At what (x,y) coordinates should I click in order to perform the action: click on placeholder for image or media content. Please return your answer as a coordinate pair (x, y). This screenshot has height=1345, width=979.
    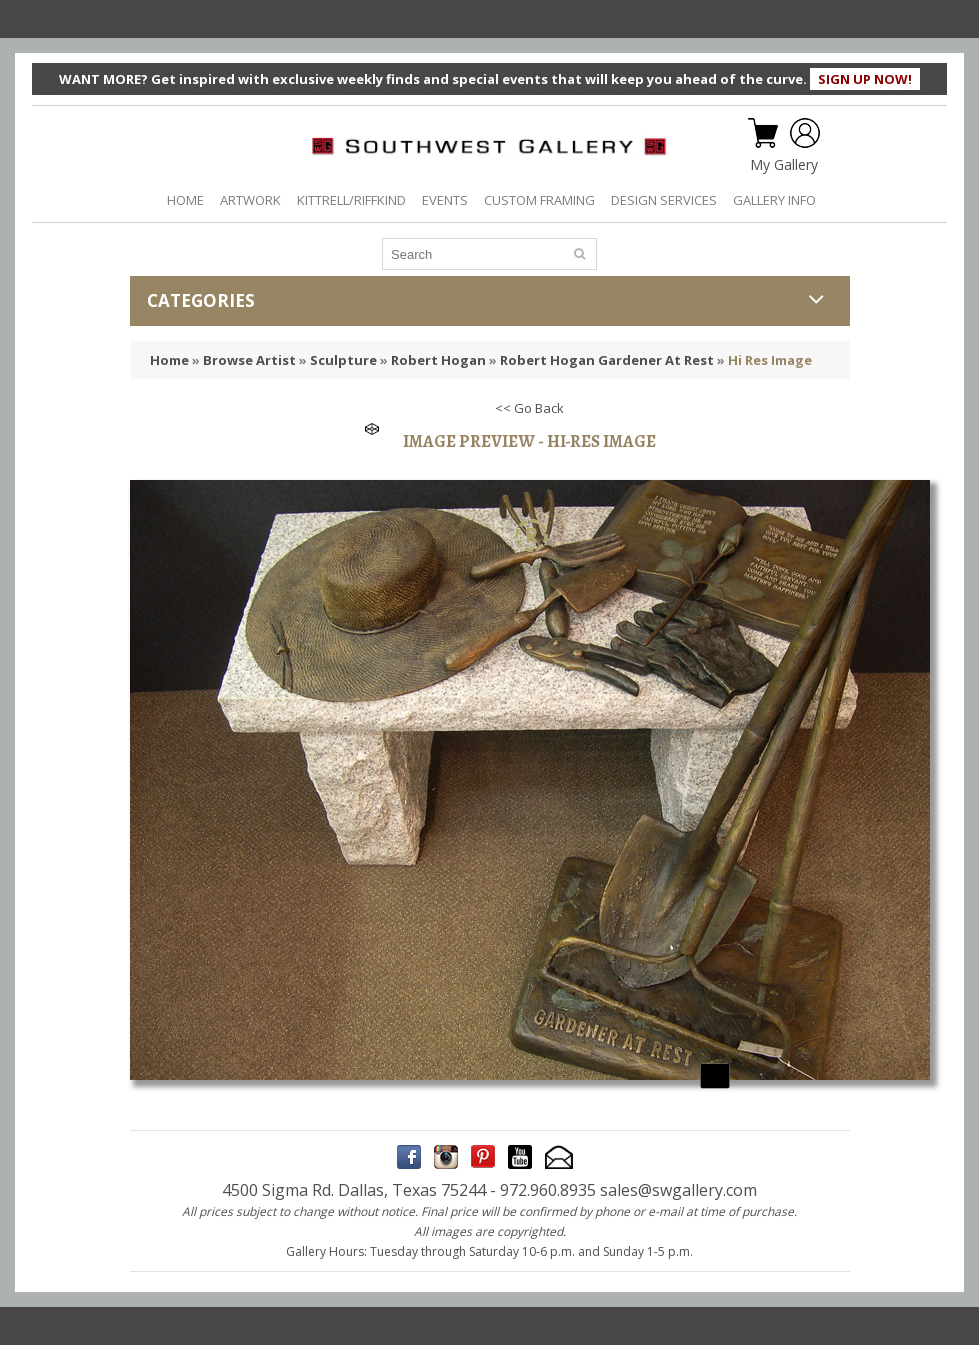
    Looking at the image, I should click on (715, 1076).